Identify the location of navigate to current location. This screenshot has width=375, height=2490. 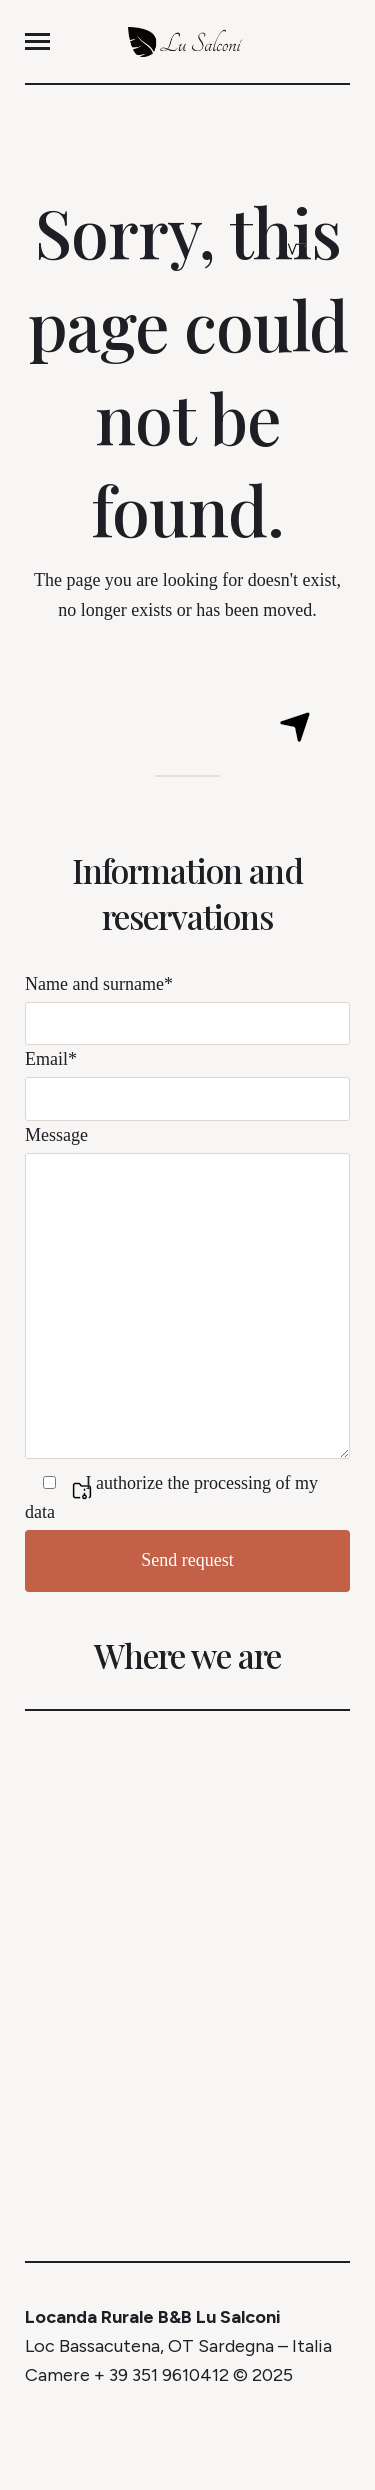
(296, 725).